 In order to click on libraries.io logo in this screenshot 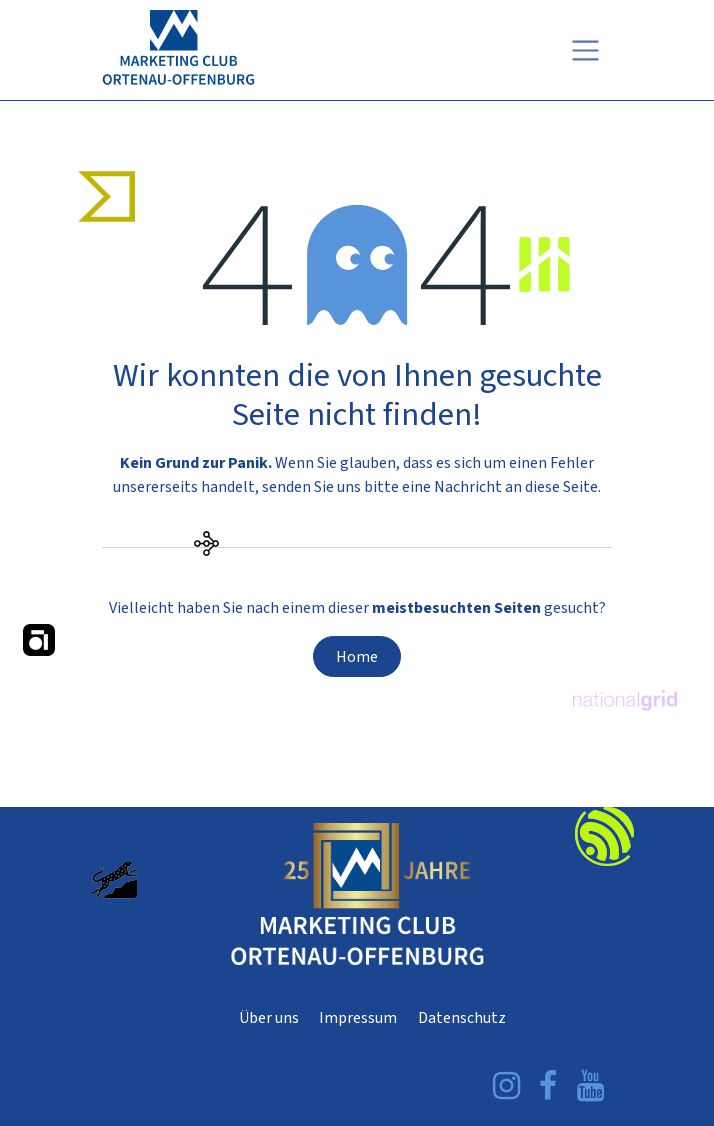, I will do `click(544, 264)`.